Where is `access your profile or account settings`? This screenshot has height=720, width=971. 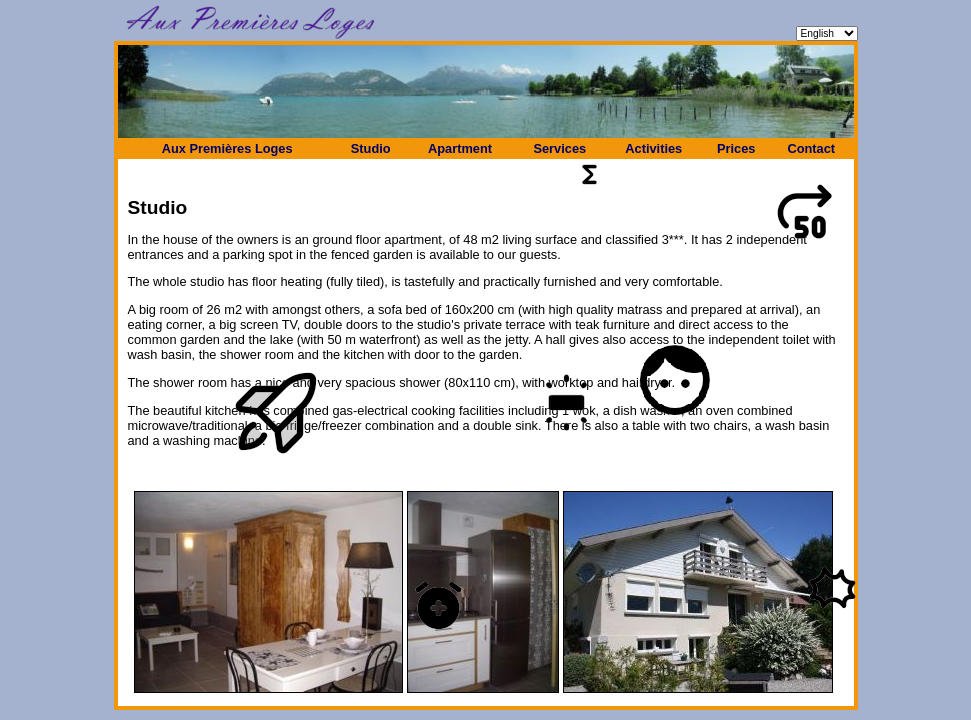
access your profile or account settings is located at coordinates (675, 380).